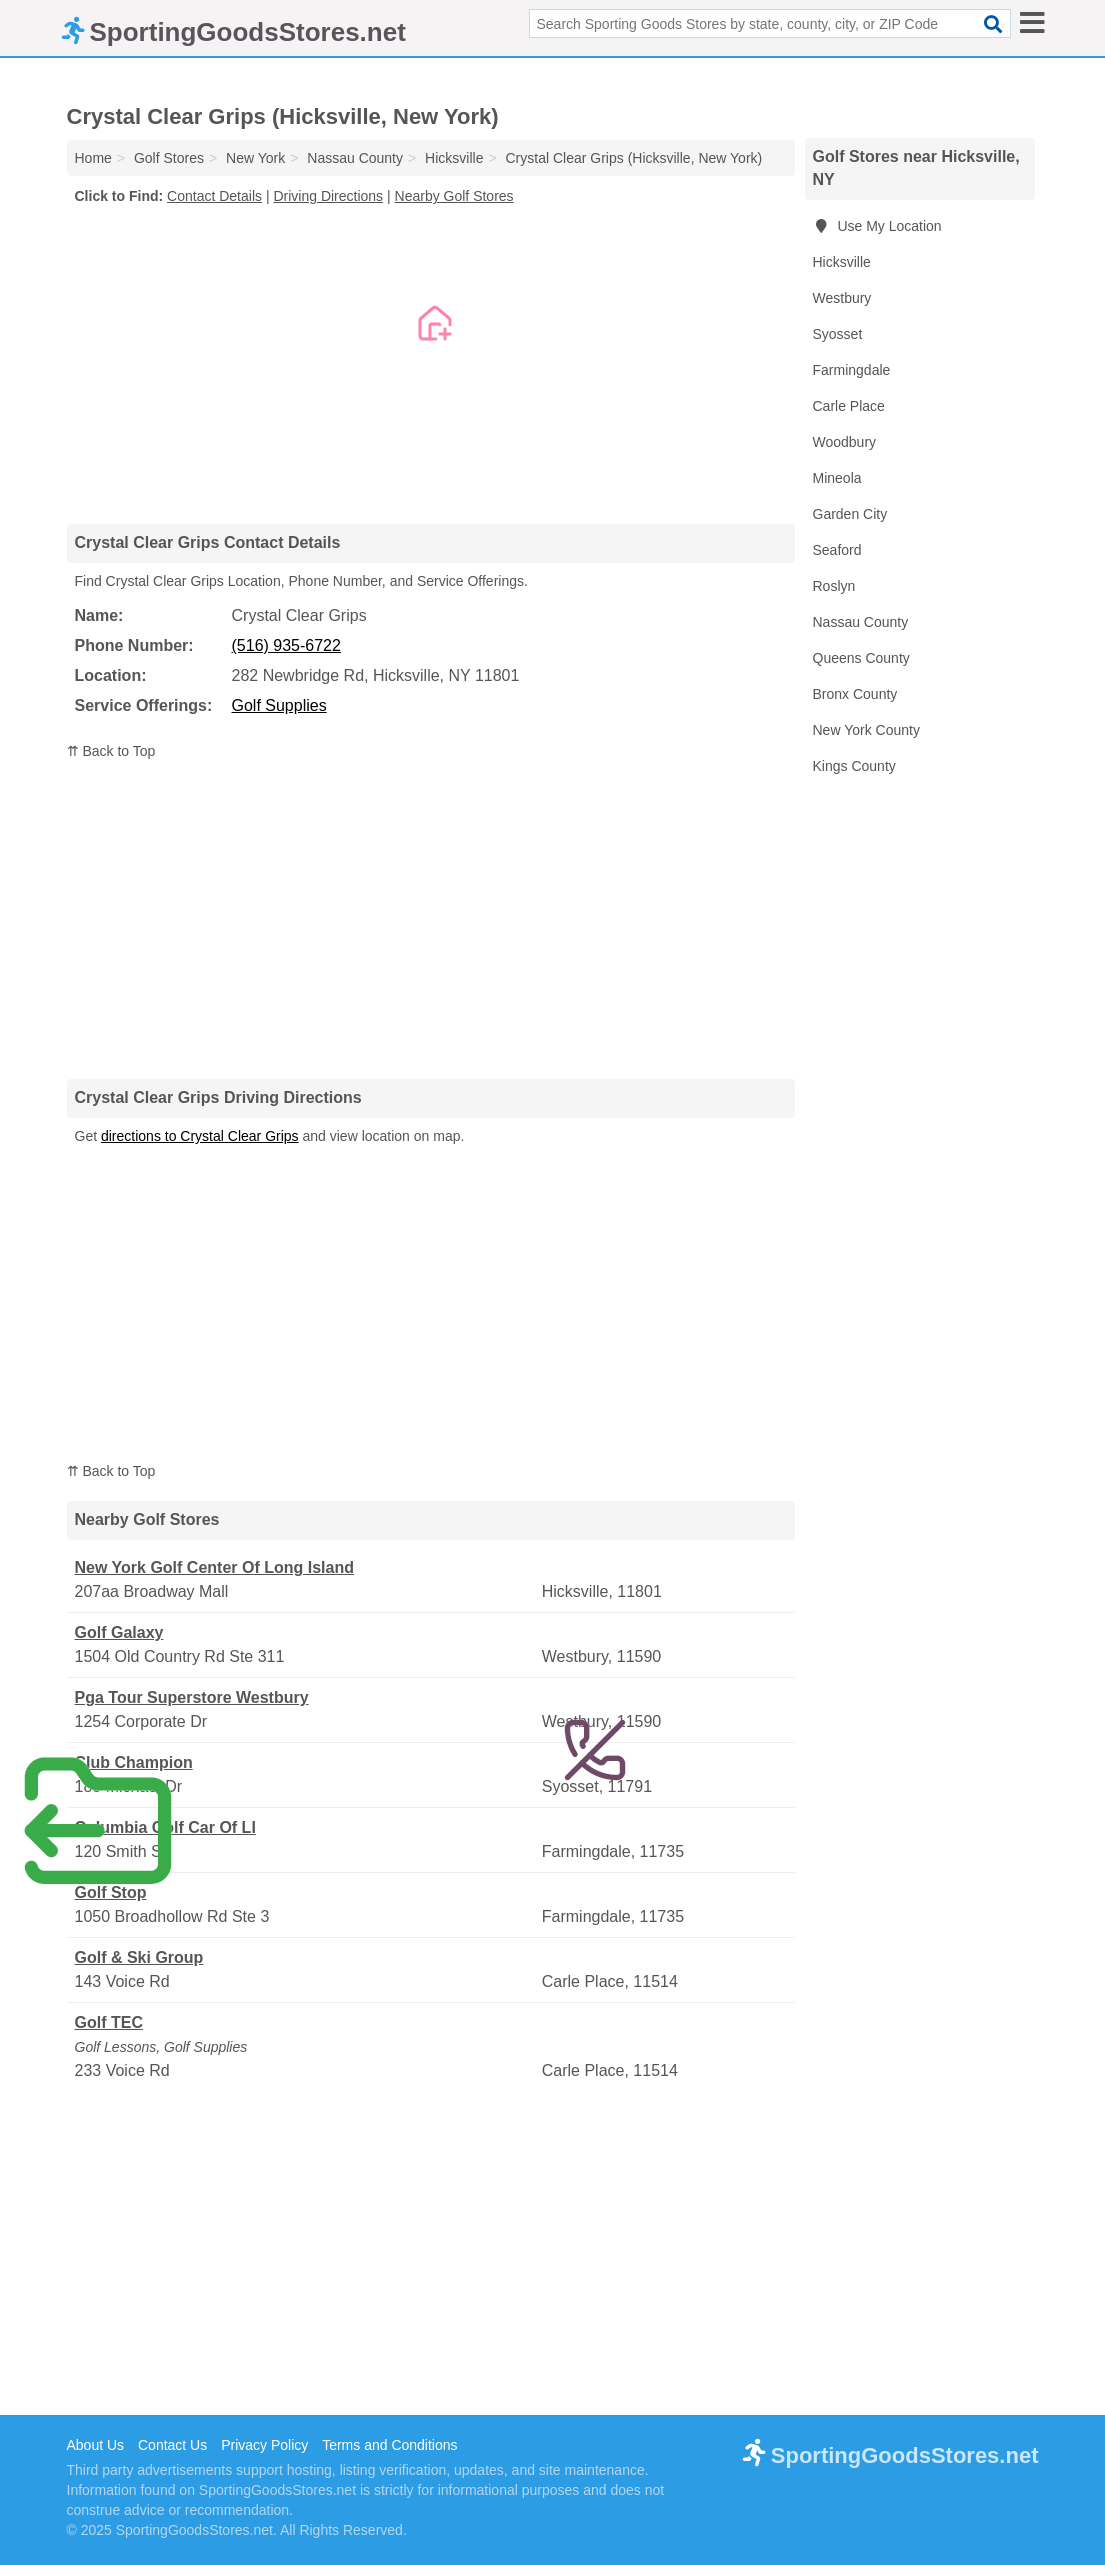 This screenshot has height=2565, width=1105. Describe the element at coordinates (595, 1750) in the screenshot. I see `mute or disable phone calls` at that location.